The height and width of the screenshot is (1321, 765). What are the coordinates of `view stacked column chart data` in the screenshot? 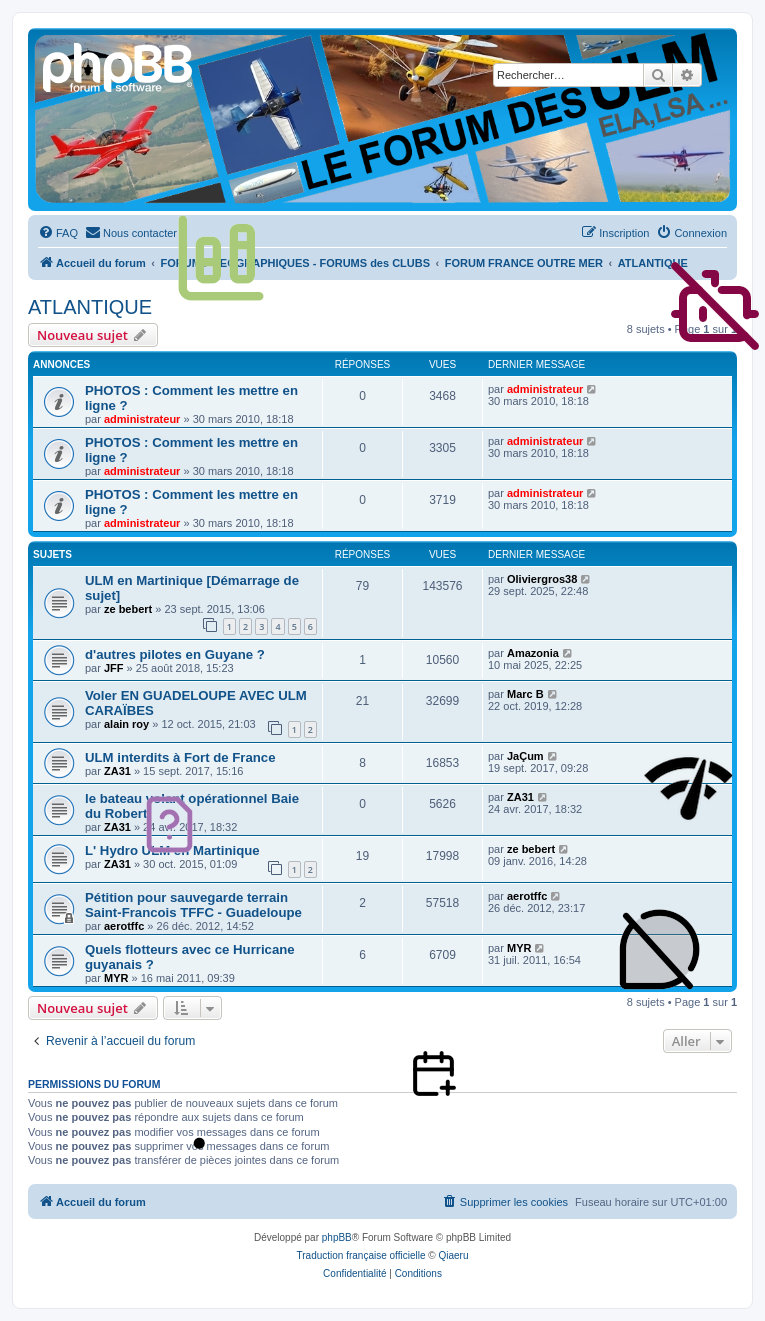 It's located at (221, 258).